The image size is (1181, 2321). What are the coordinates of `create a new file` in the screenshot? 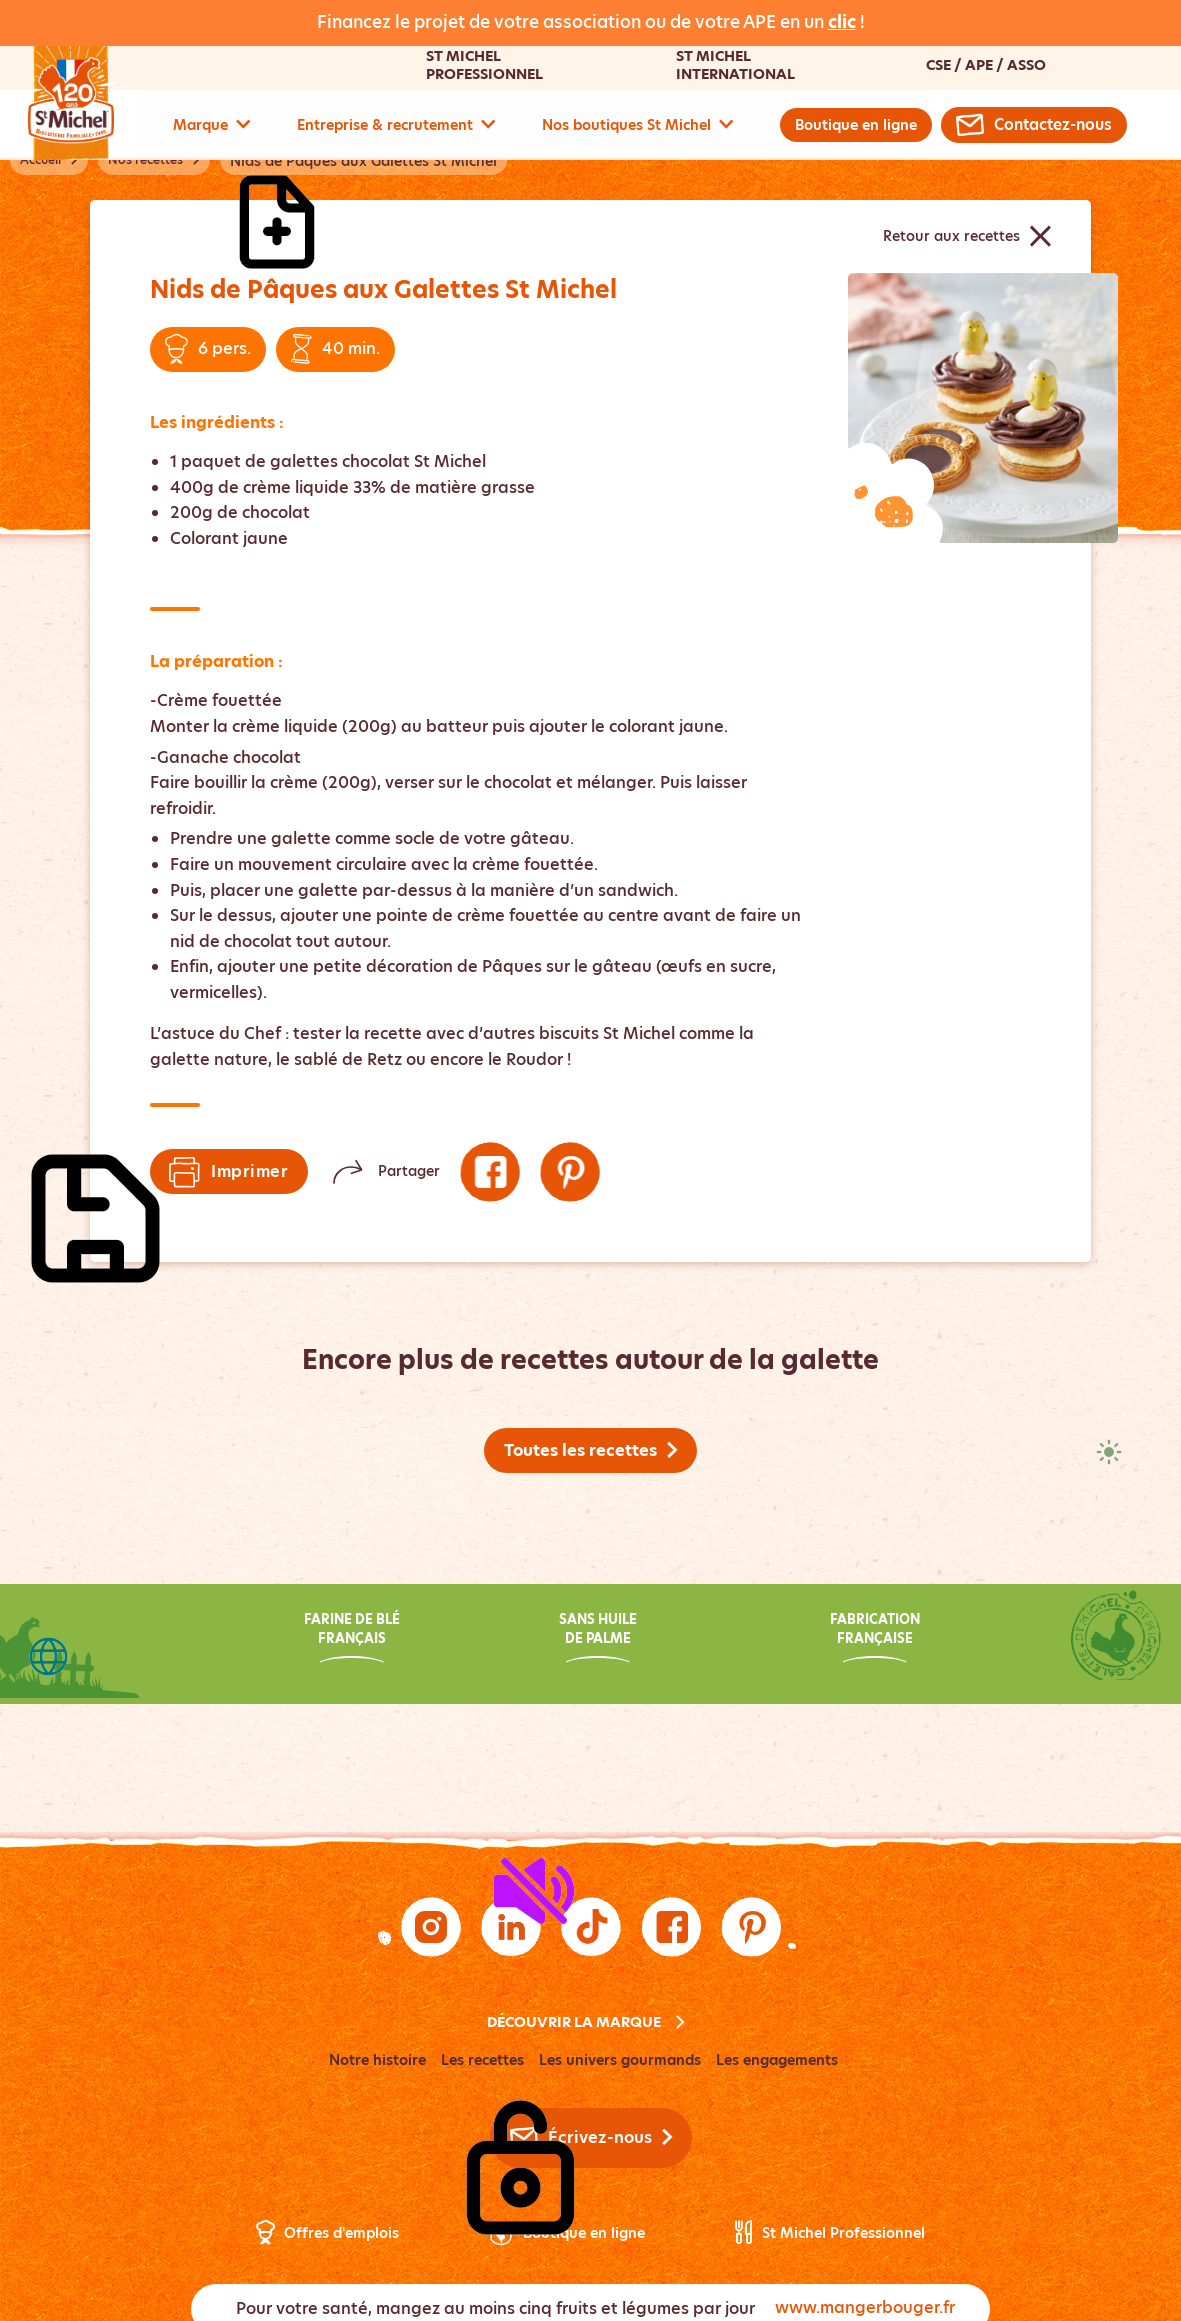 It's located at (277, 222).